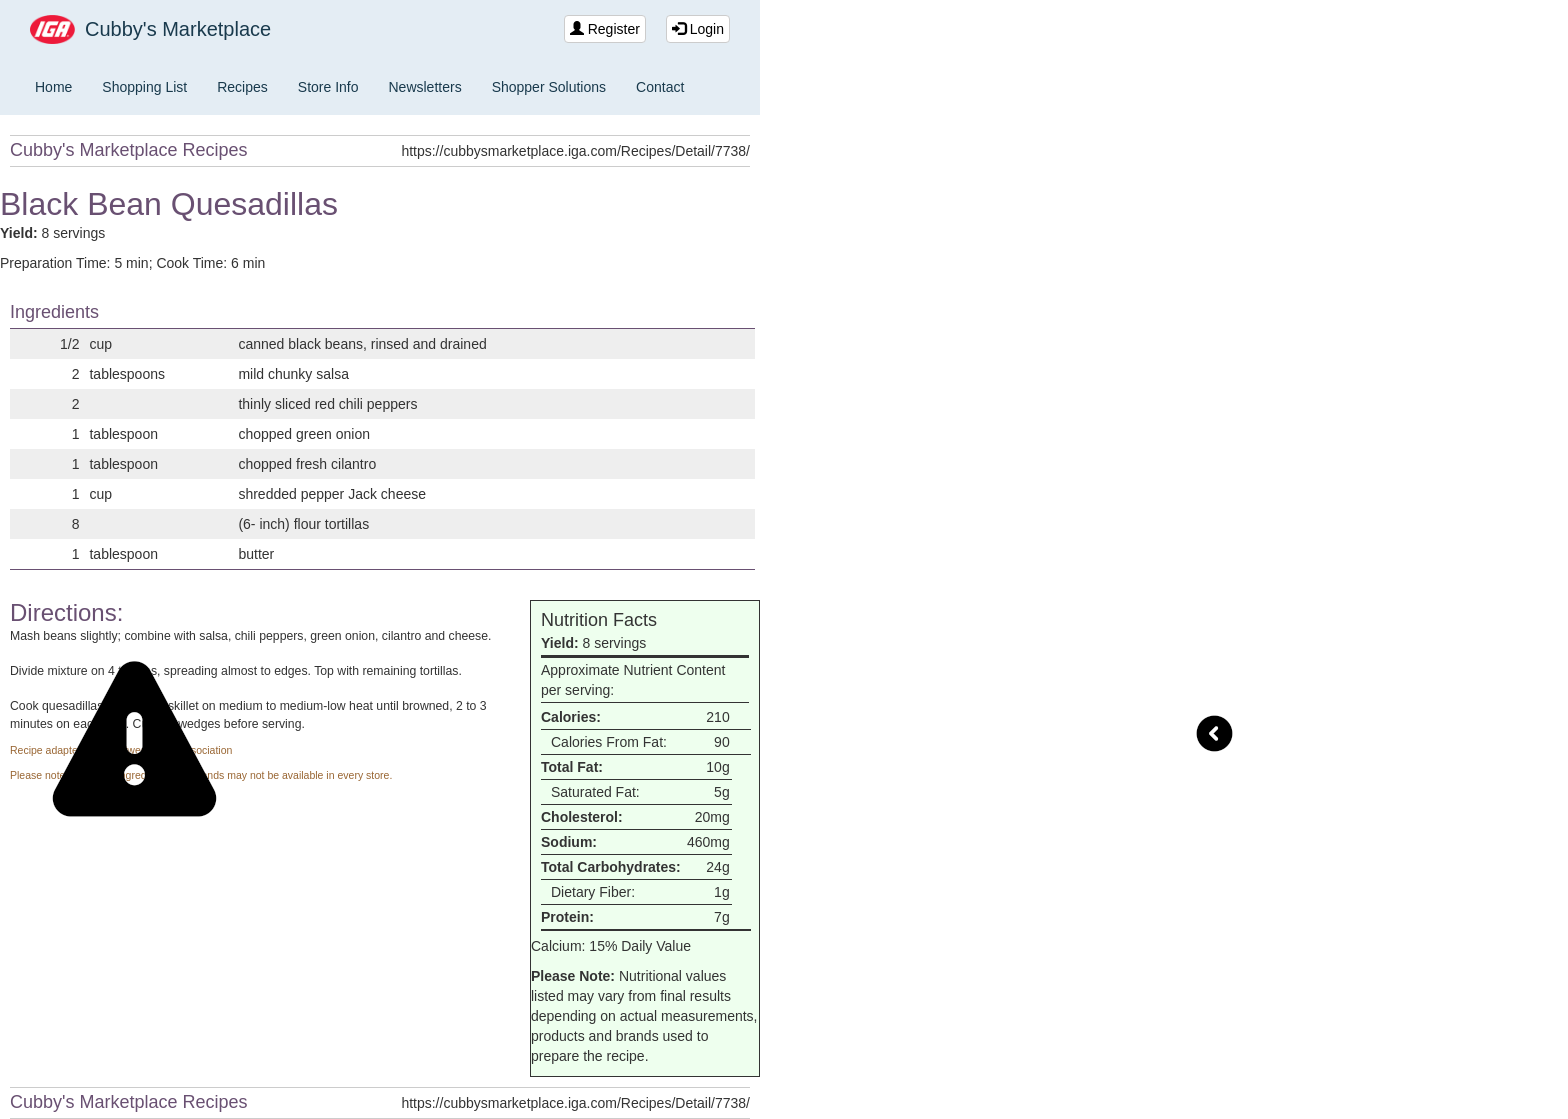  Describe the element at coordinates (134, 743) in the screenshot. I see `indicates a warning or important alert` at that location.